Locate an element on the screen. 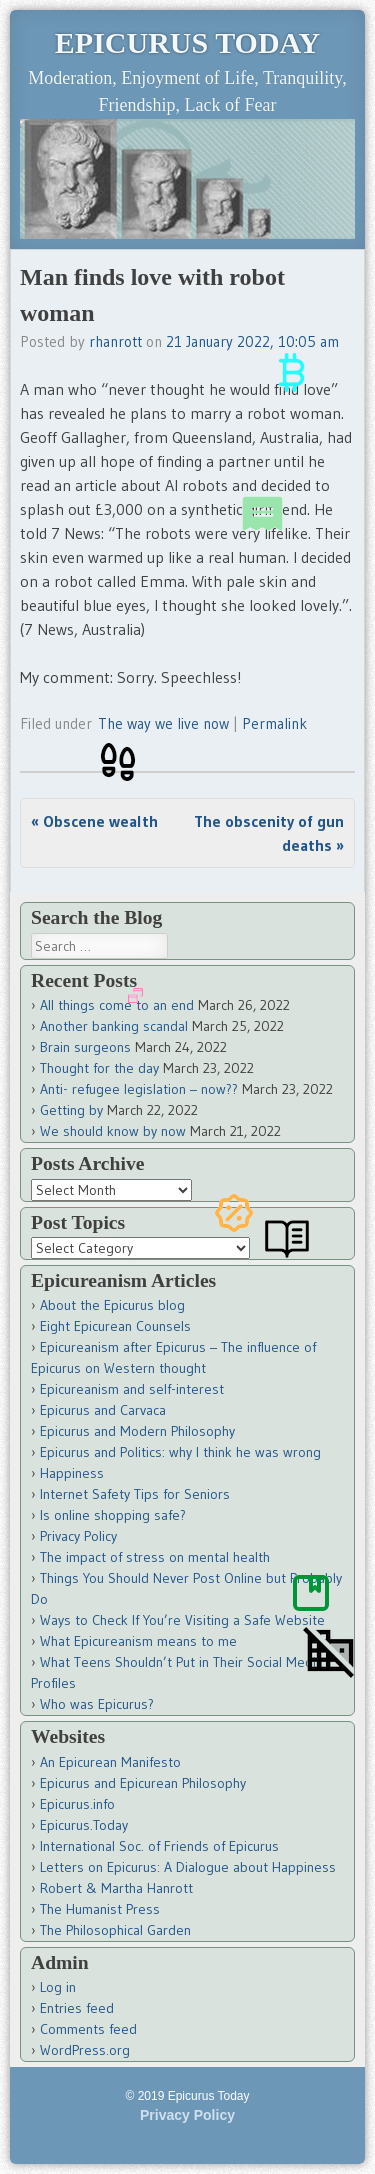 The width and height of the screenshot is (375, 2174). view purchase receipt or transaction history is located at coordinates (262, 513).